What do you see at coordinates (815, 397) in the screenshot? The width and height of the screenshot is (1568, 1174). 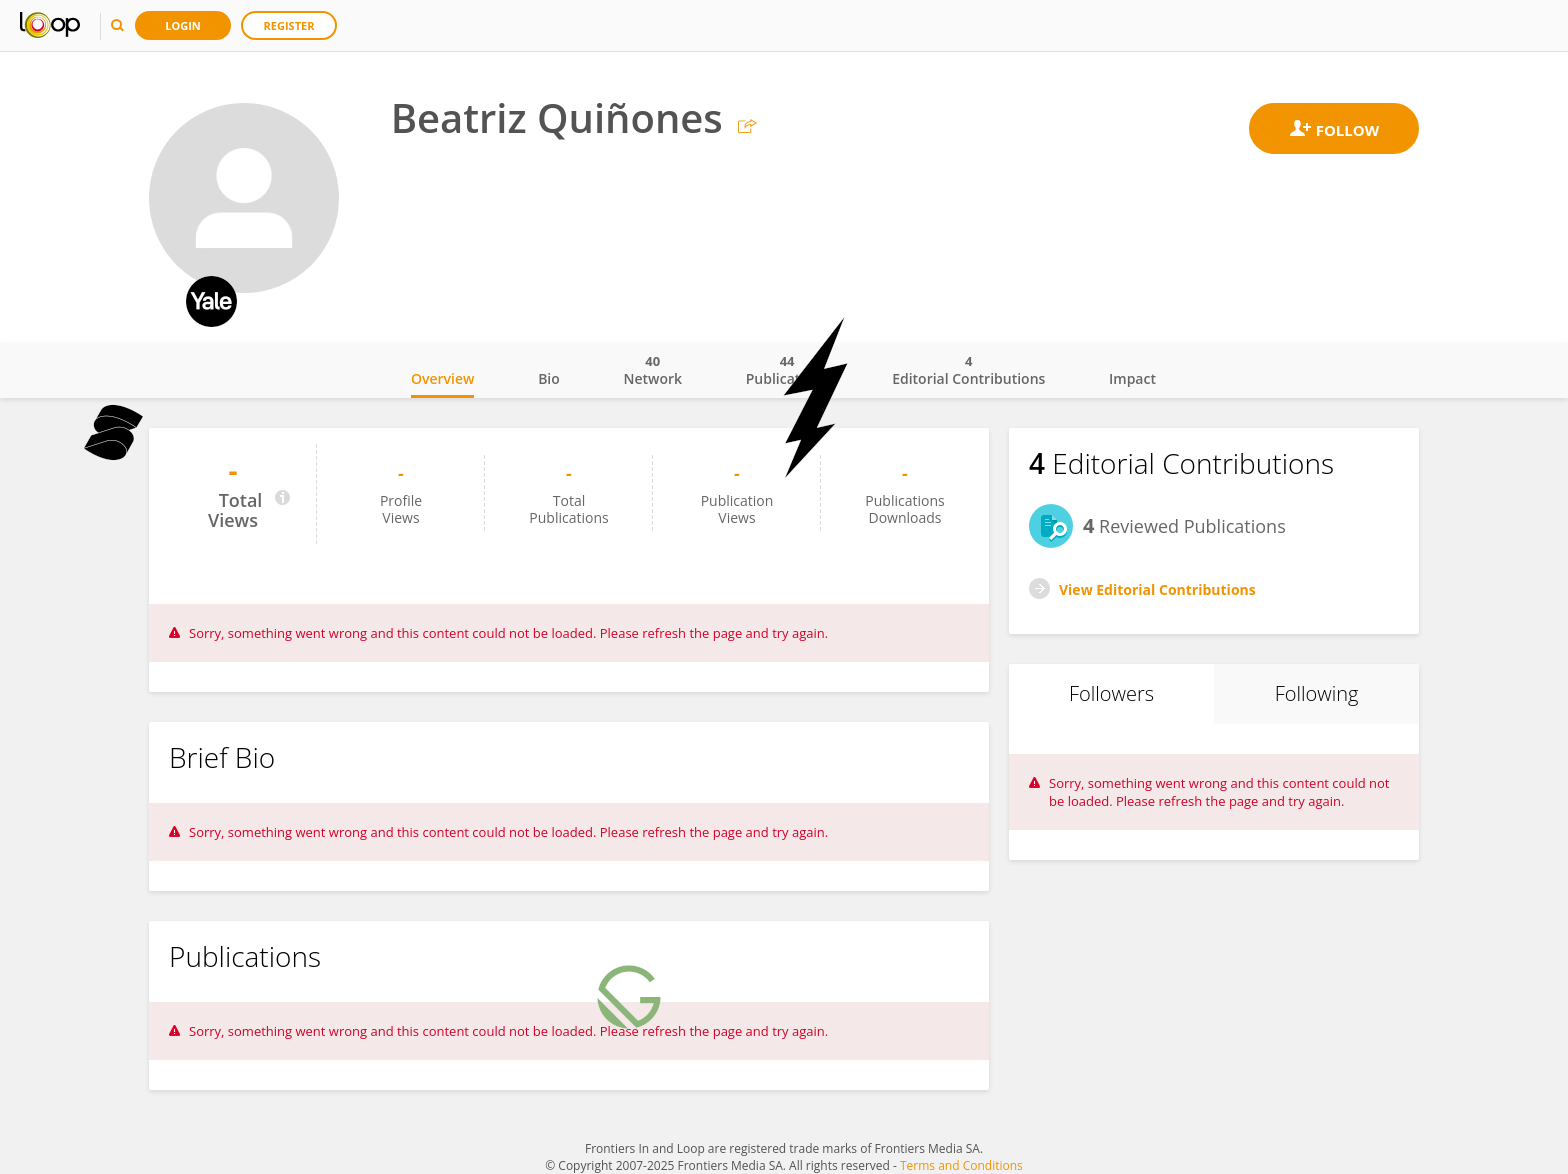 I see `hotwire brand logo` at bounding box center [815, 397].